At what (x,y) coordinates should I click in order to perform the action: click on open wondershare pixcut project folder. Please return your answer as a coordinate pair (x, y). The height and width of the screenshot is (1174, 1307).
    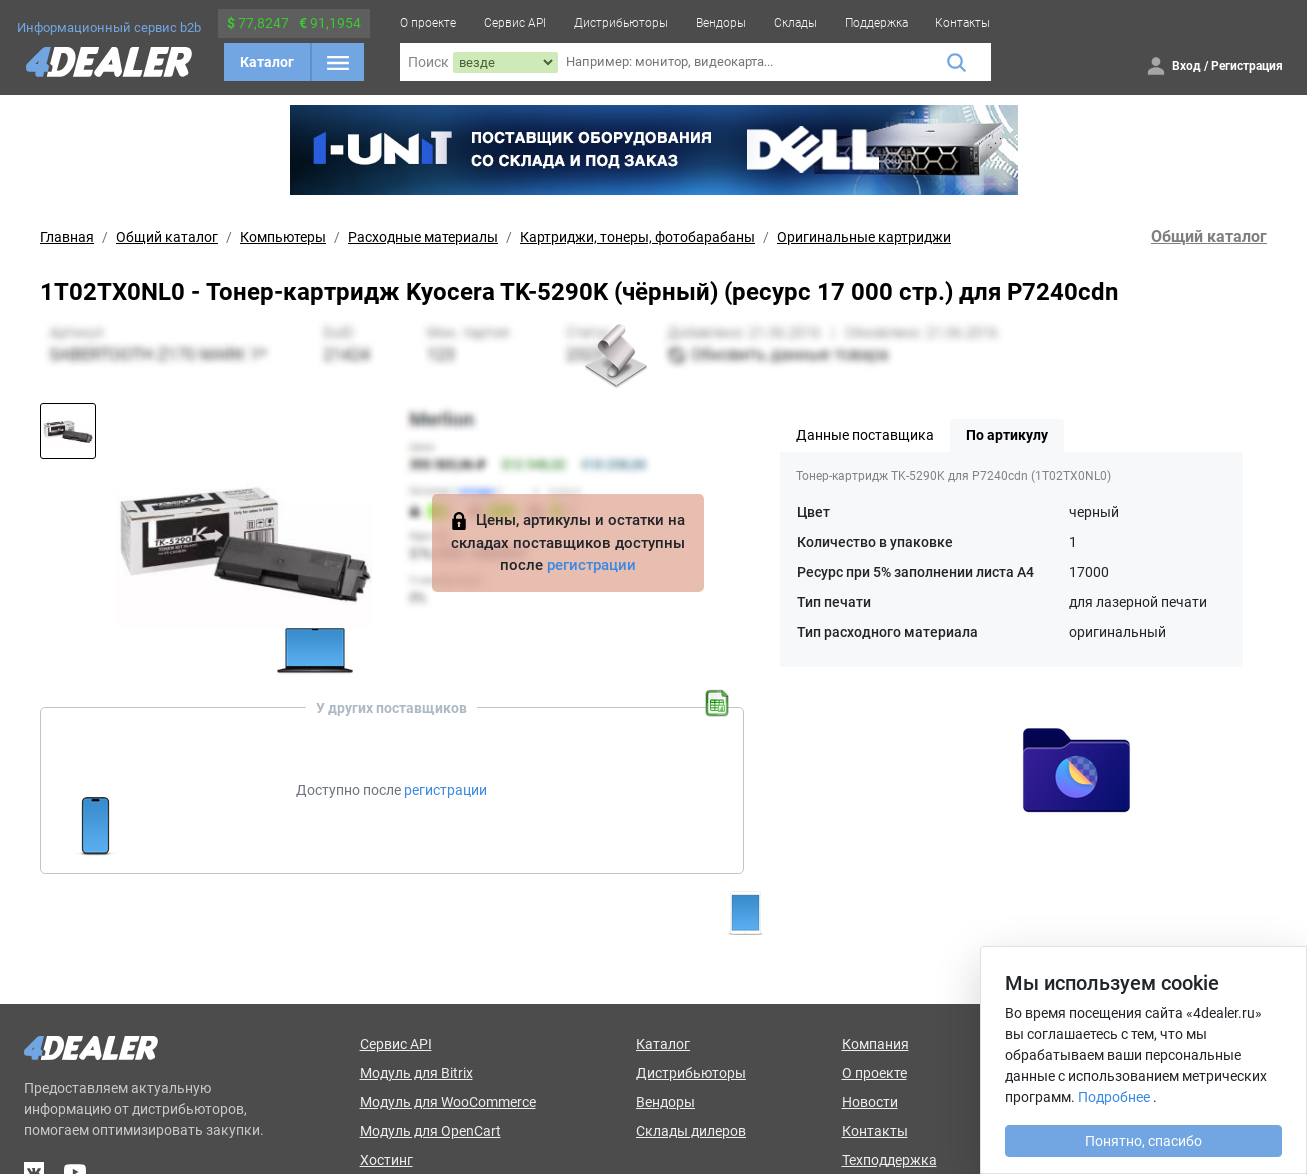
    Looking at the image, I should click on (1076, 773).